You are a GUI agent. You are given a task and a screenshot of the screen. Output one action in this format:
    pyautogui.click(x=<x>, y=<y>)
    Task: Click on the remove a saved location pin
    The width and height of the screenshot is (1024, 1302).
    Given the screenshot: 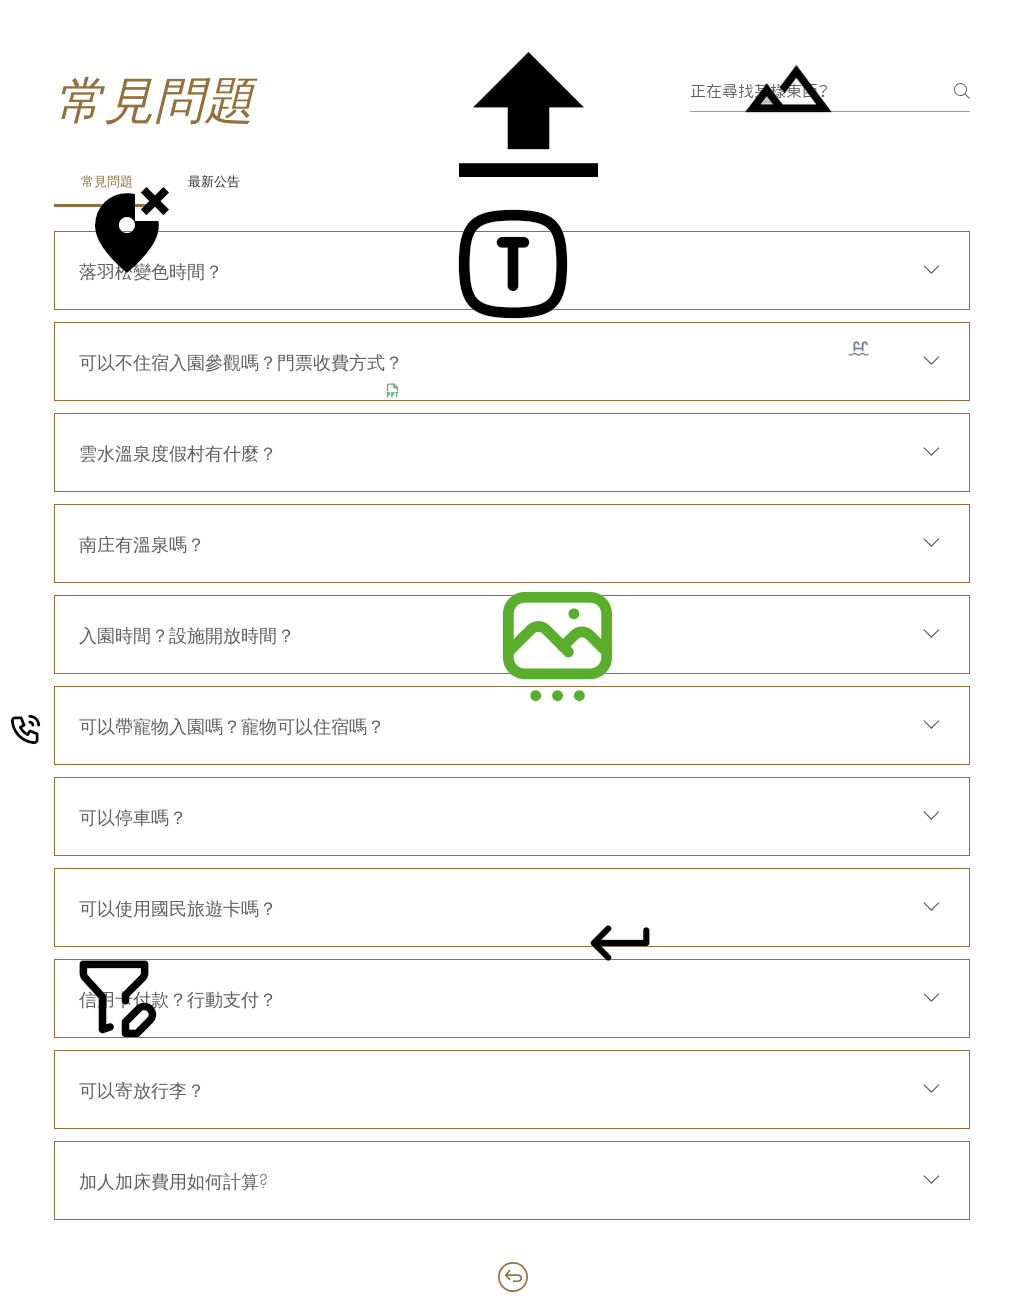 What is the action you would take?
    pyautogui.click(x=127, y=229)
    